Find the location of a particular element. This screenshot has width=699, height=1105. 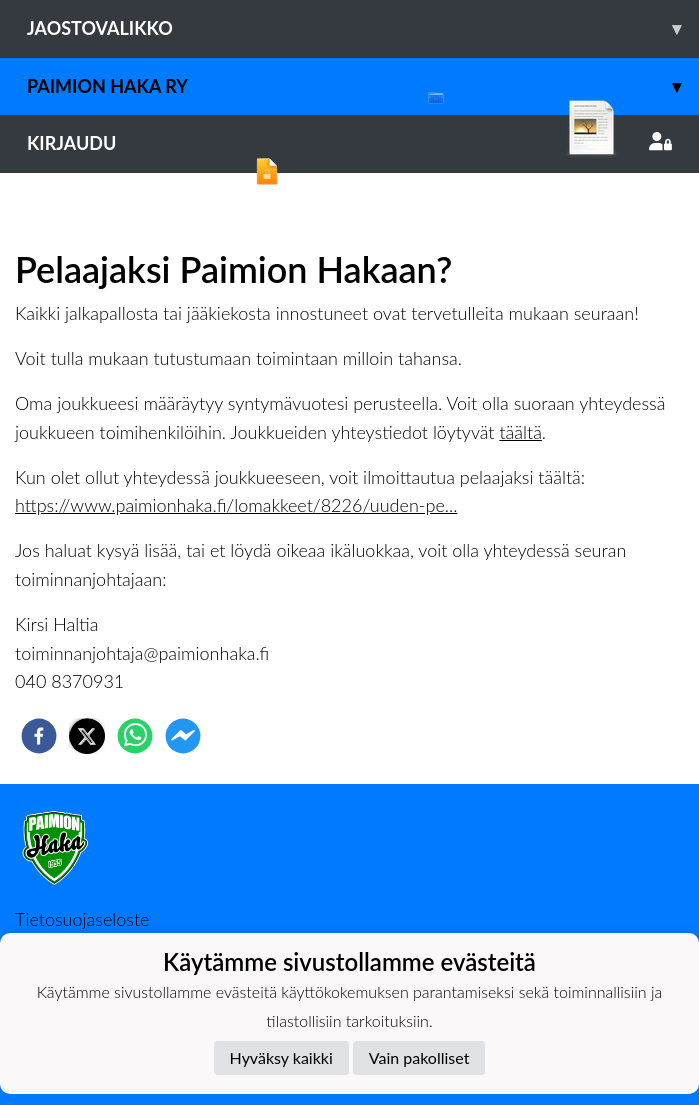

open your documents folder is located at coordinates (436, 98).